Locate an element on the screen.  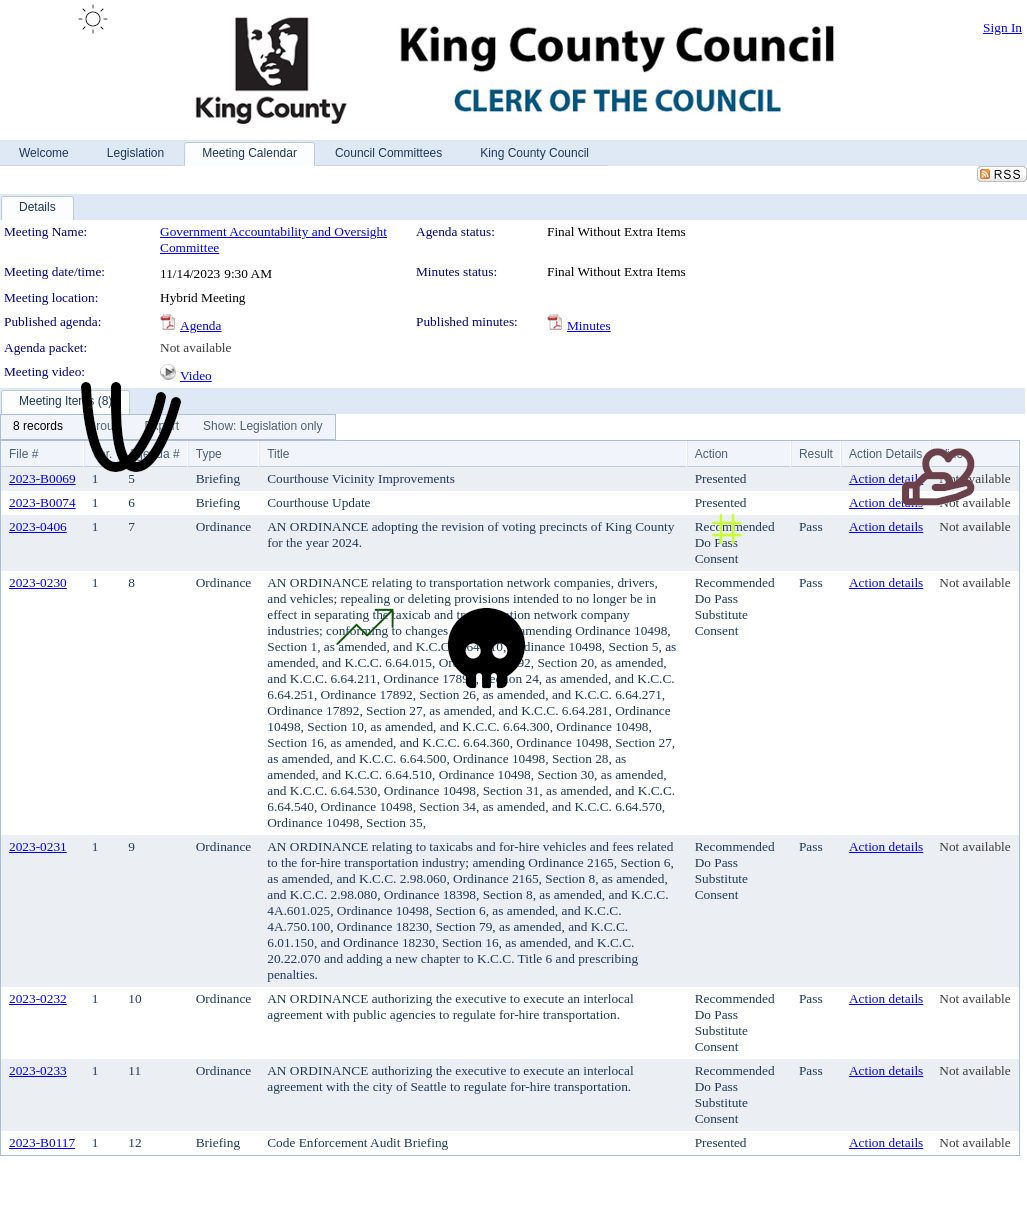
view items in grid layout is located at coordinates (727, 529).